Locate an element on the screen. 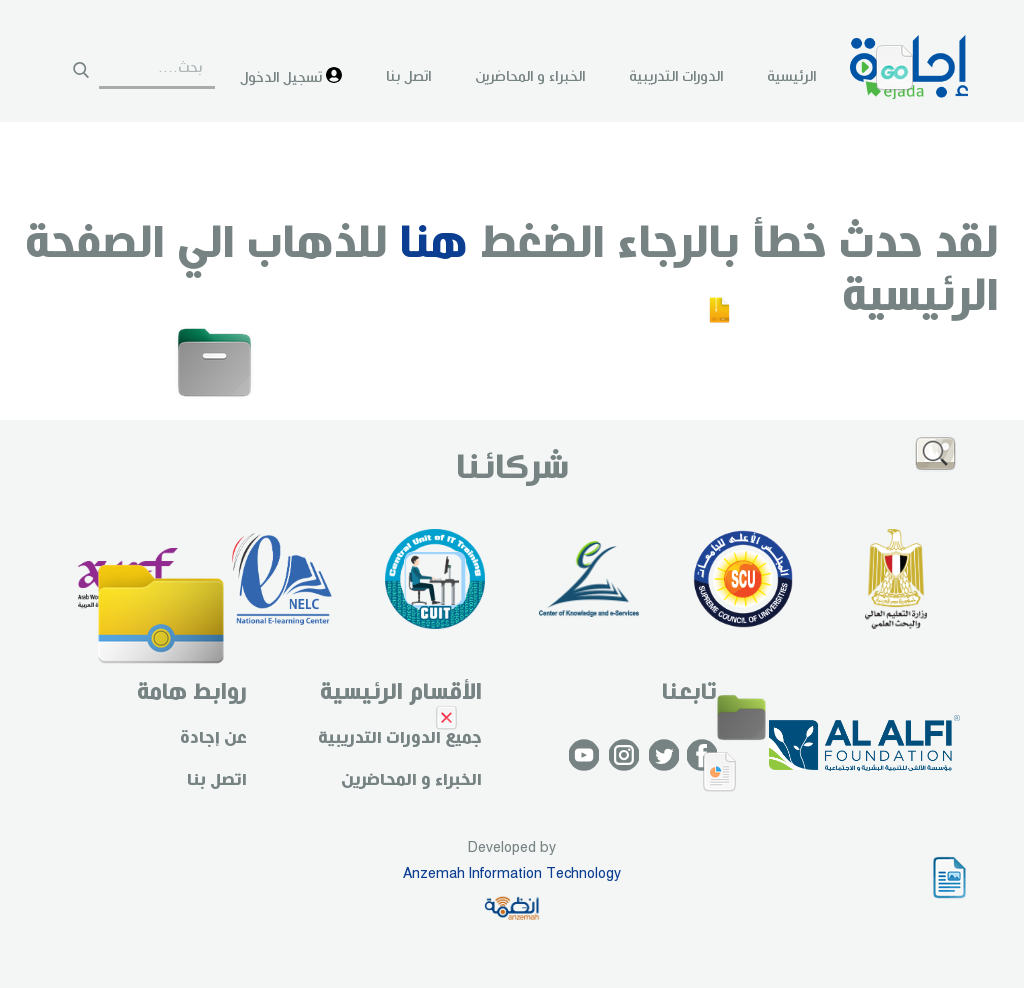 Image resolution: width=1024 pixels, height=988 pixels. folder containing pokémon park ball game files is located at coordinates (160, 617).